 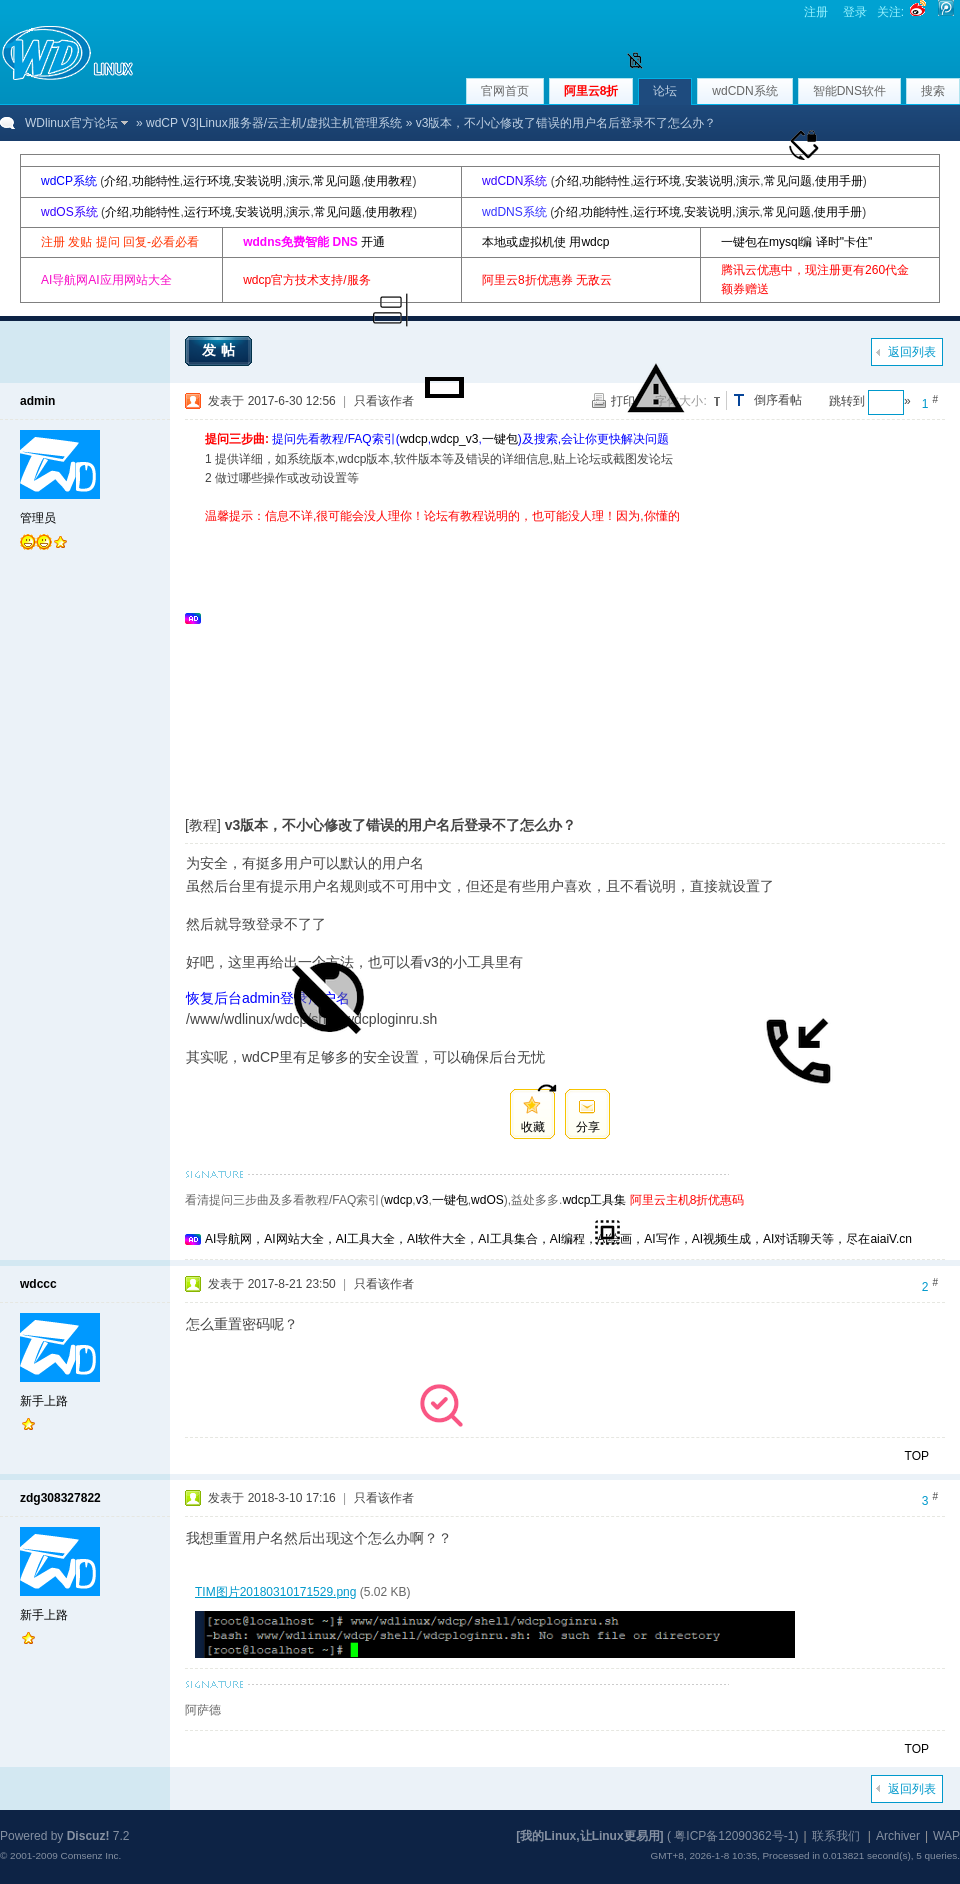 What do you see at coordinates (804, 144) in the screenshot?
I see `lock screen rotation to current orientation` at bounding box center [804, 144].